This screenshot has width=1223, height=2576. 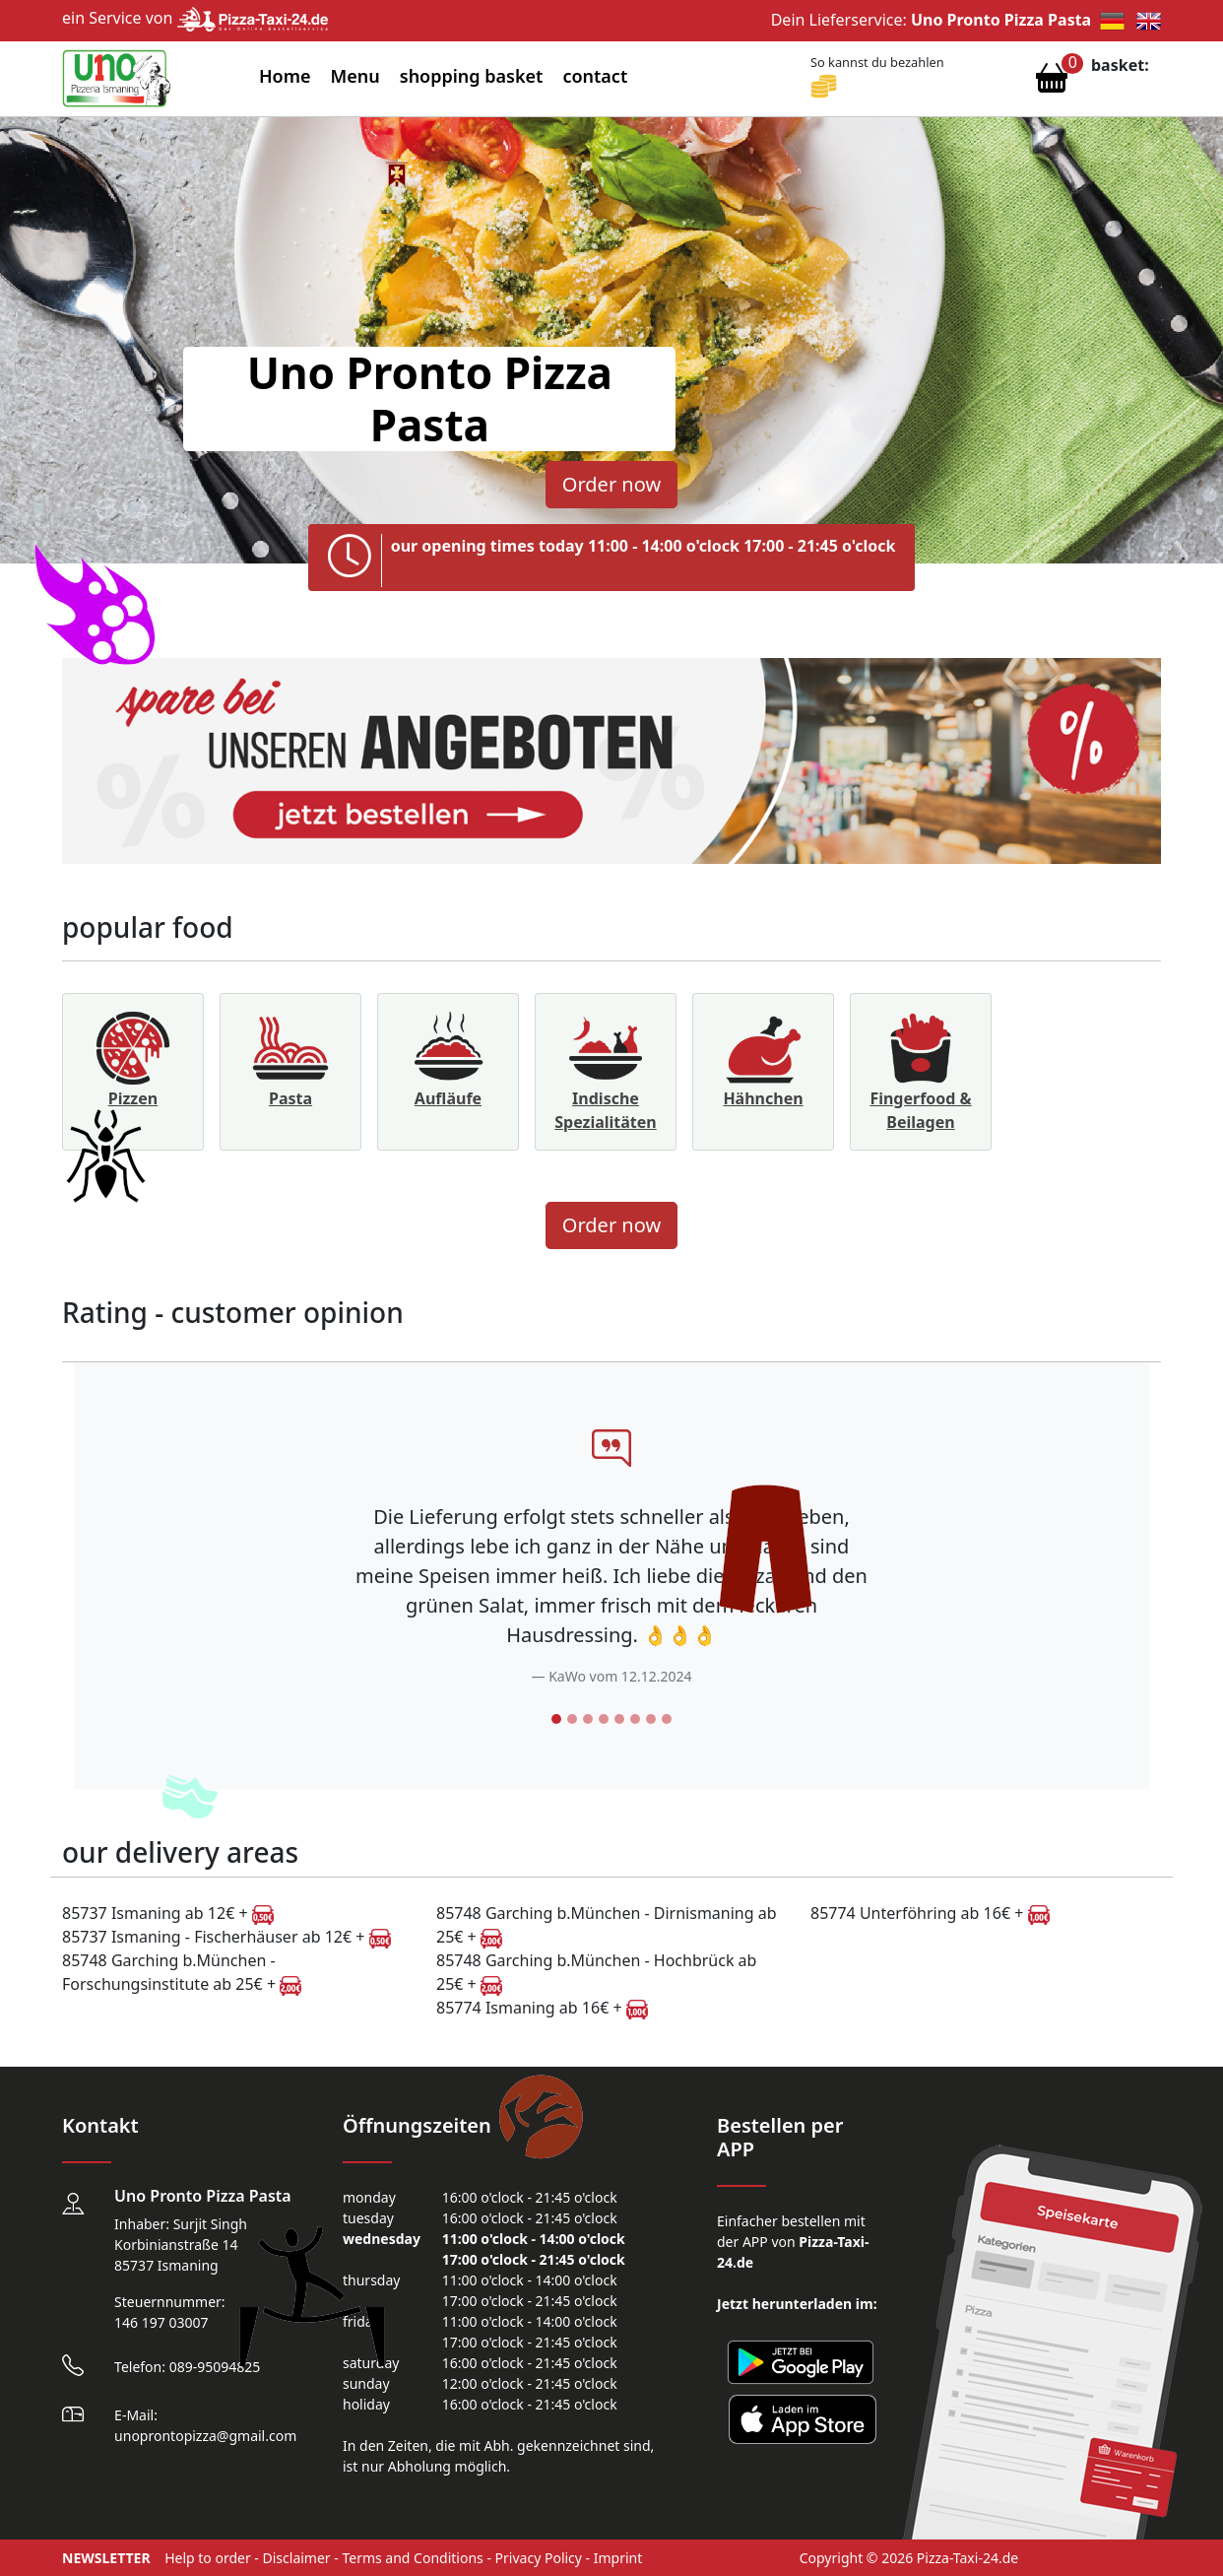 What do you see at coordinates (190, 1797) in the screenshot?
I see `wooden clogs footwear item in a game inventory` at bounding box center [190, 1797].